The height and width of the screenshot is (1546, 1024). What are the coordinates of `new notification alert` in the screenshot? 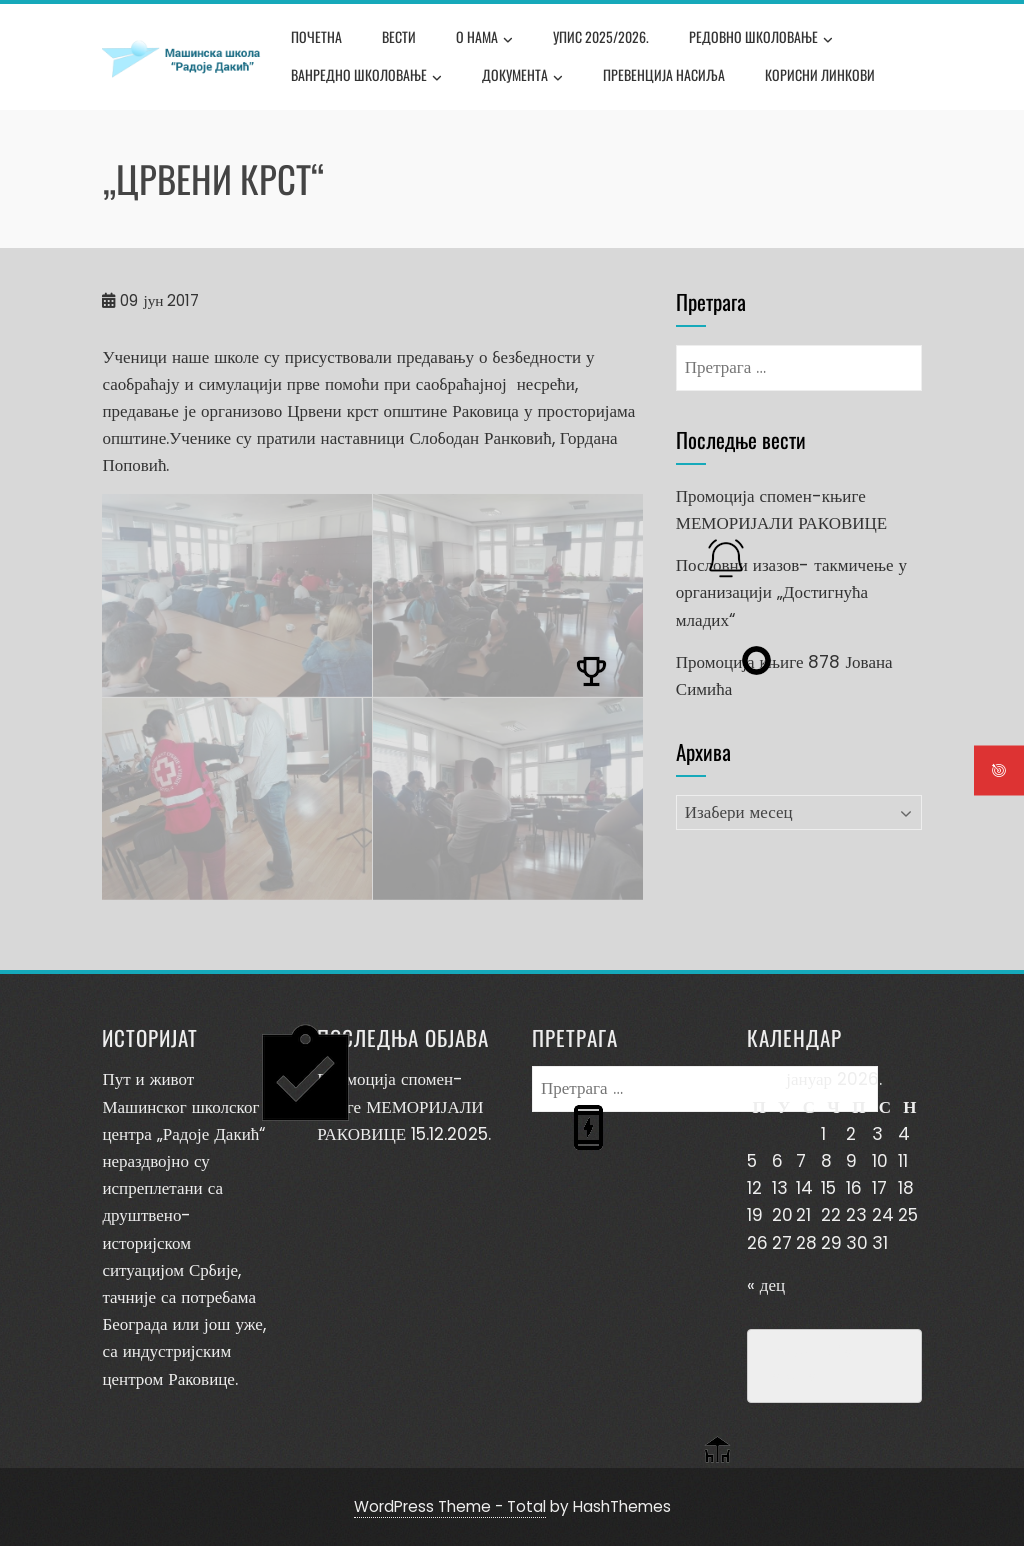 It's located at (726, 559).